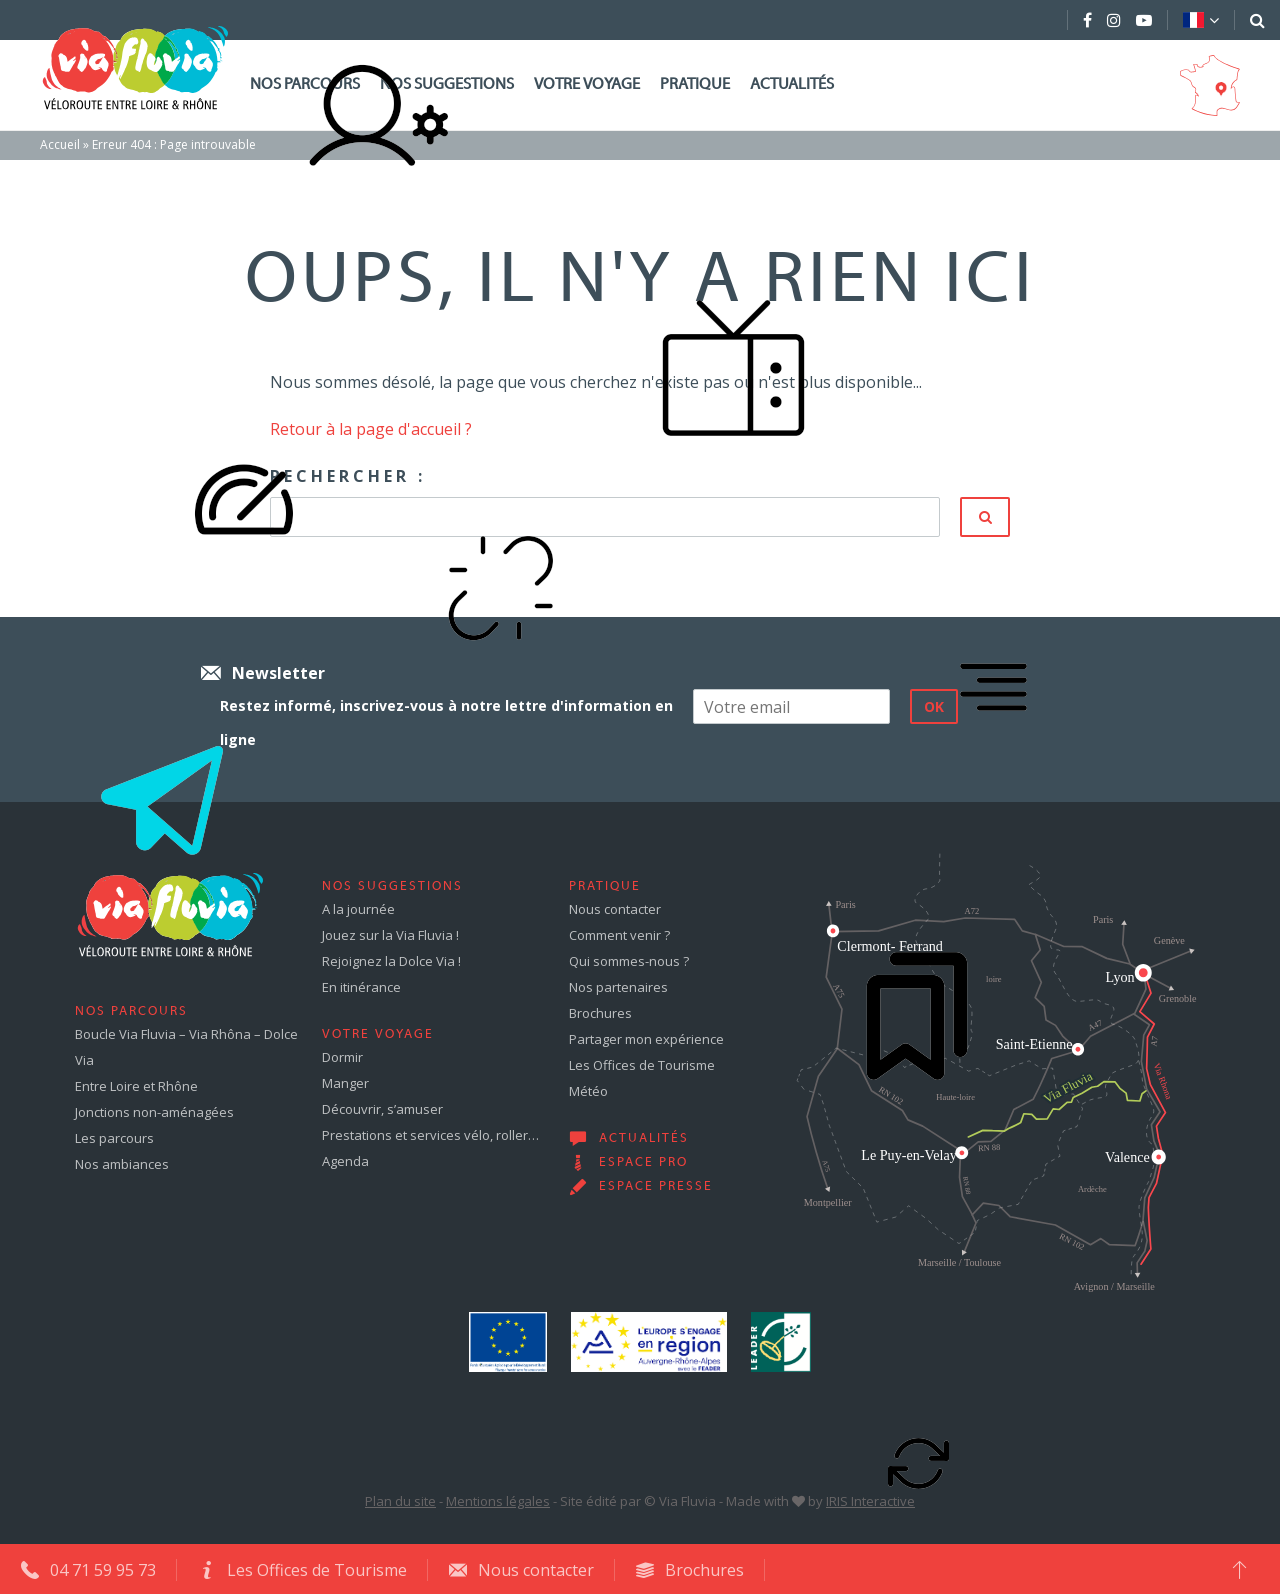 Image resolution: width=1280 pixels, height=1594 pixels. Describe the element at coordinates (374, 120) in the screenshot. I see `access user settings` at that location.